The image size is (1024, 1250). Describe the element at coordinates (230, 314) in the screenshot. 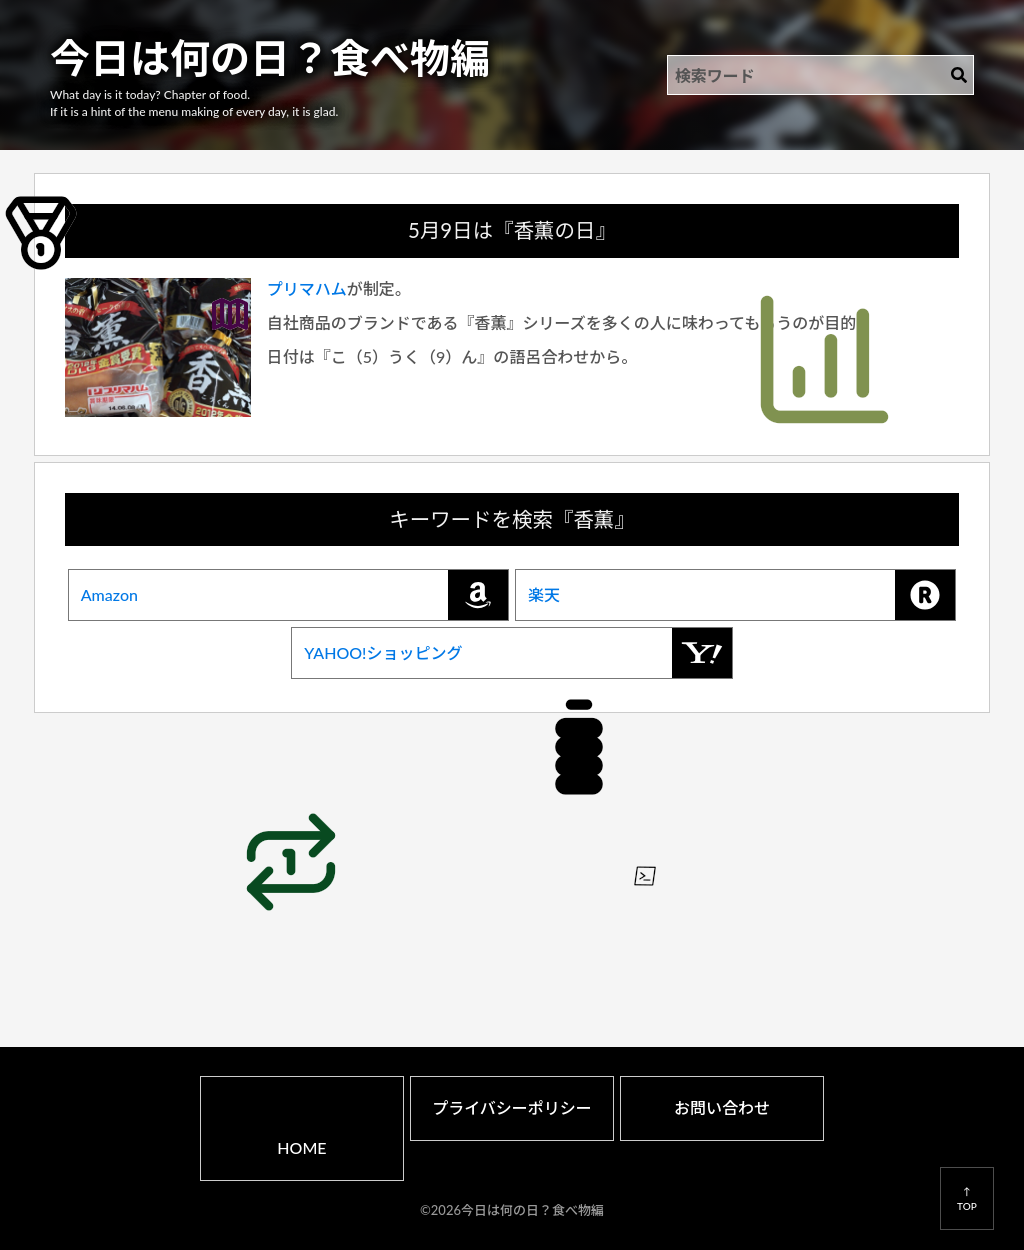

I see `open map view` at that location.